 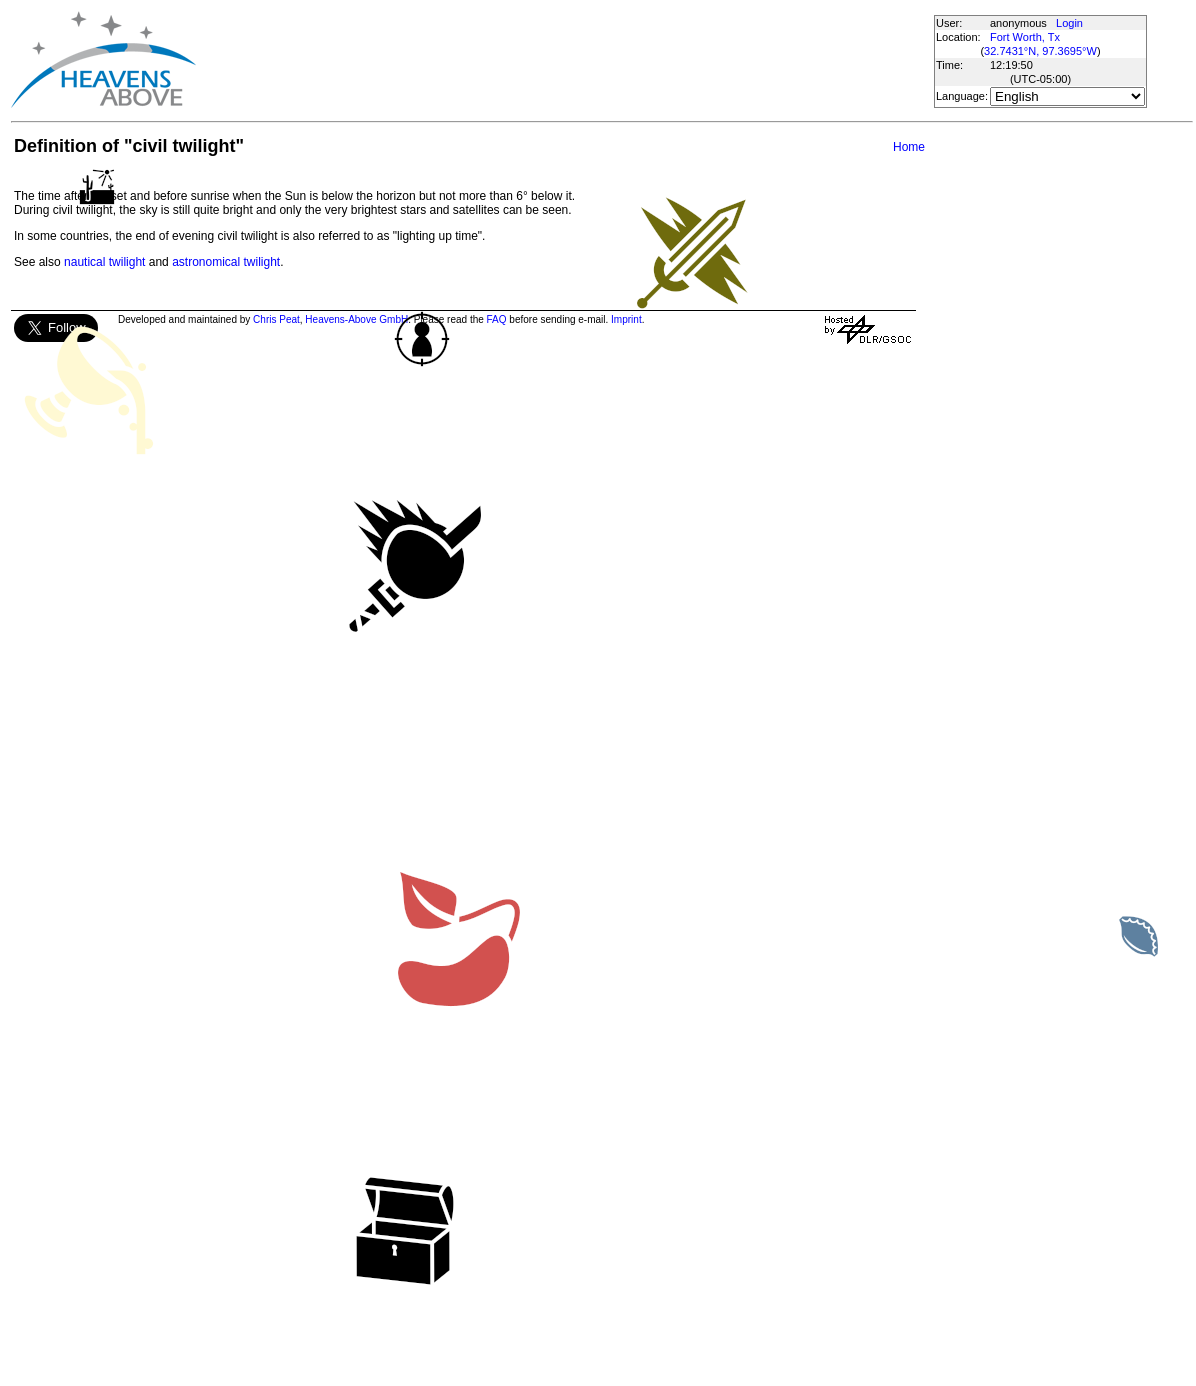 I want to click on open treasure chest to collect rewards, so click(x=405, y=1231).